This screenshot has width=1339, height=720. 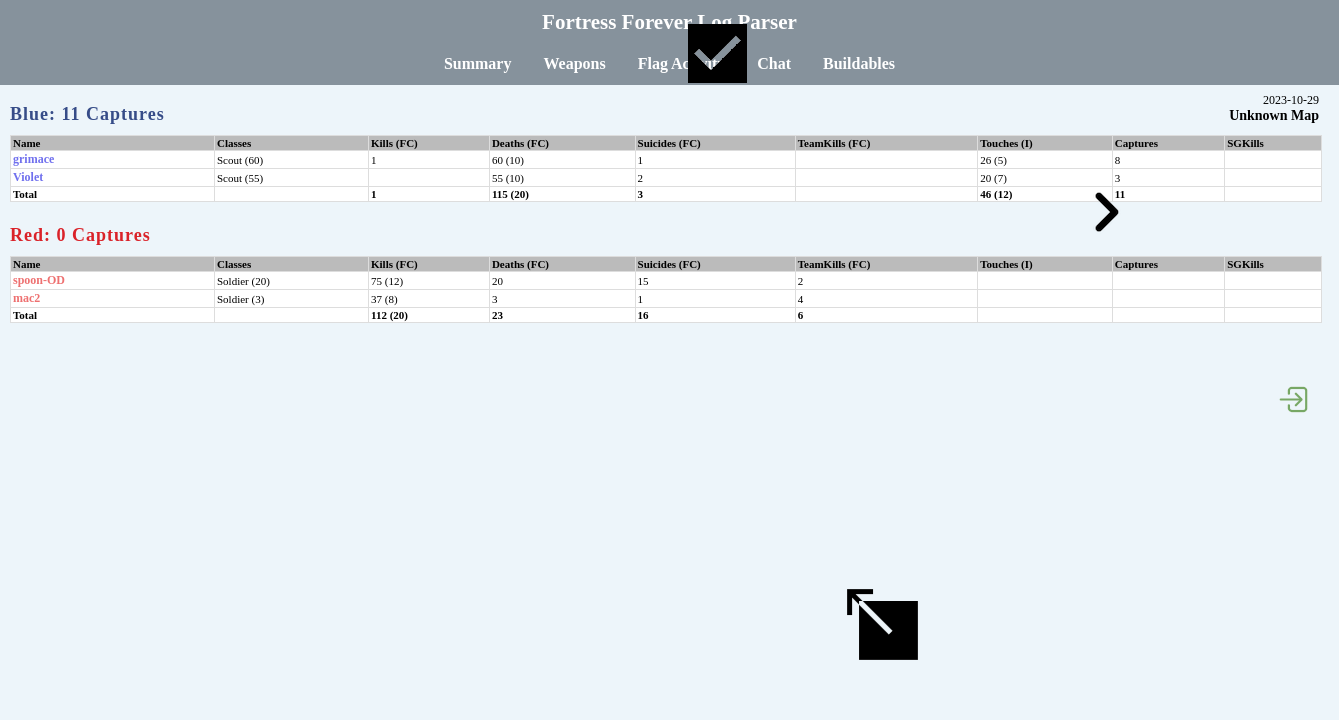 I want to click on confirm or select an option, so click(x=717, y=53).